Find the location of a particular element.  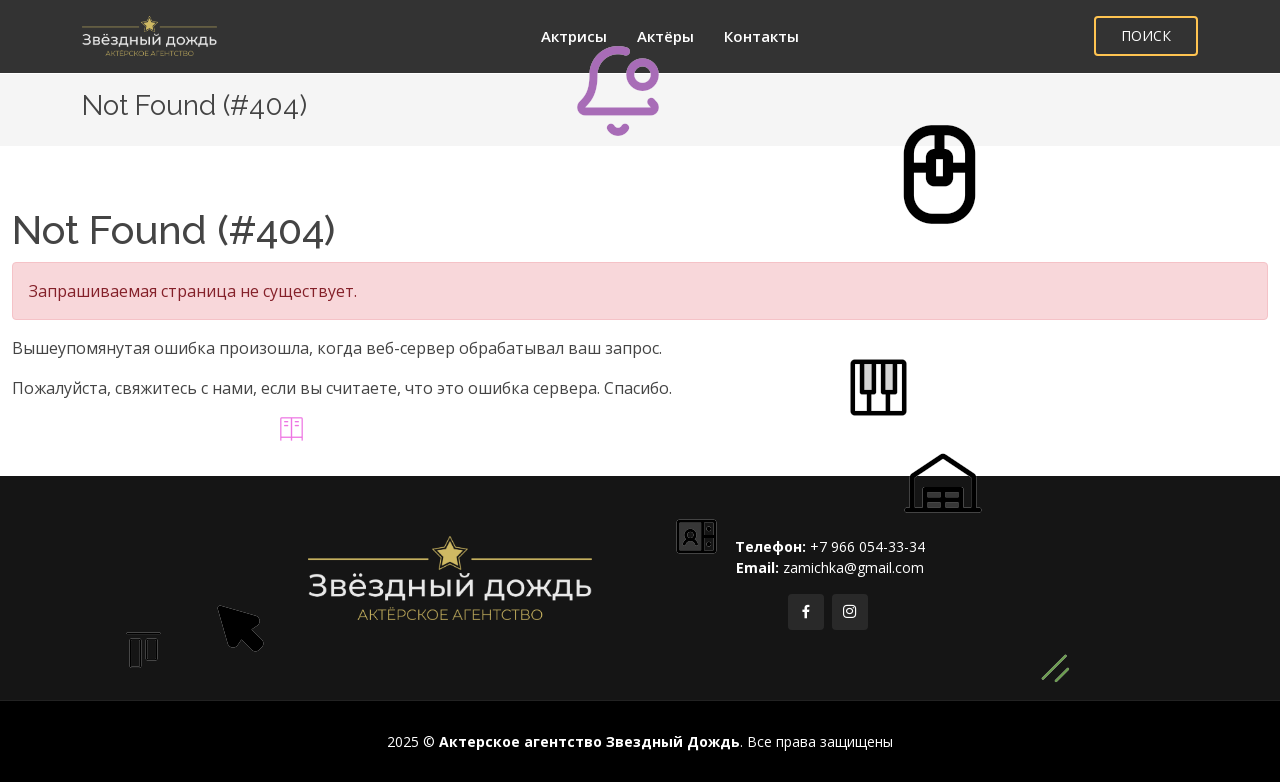

open music or piano app is located at coordinates (878, 387).